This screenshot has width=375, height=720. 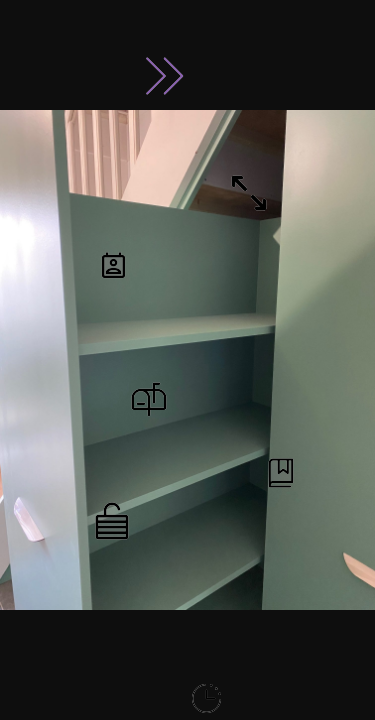 I want to click on access your bookmarked reading material, so click(x=281, y=473).